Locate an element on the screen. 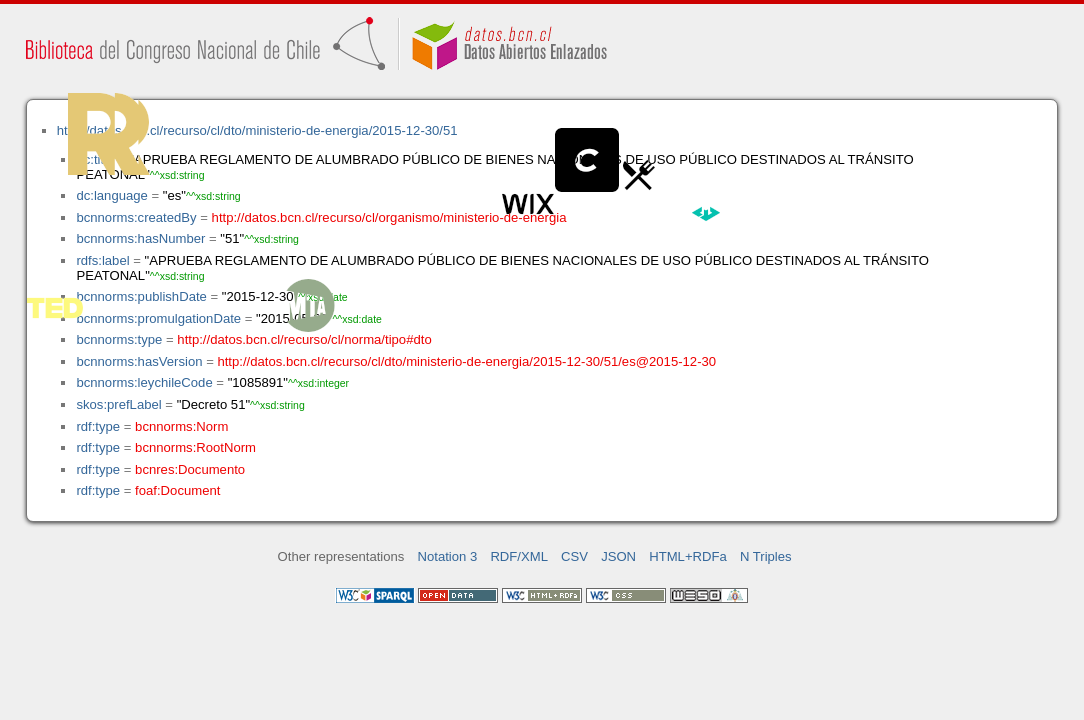 This screenshot has height=720, width=1084. open the mealie recipe manager app is located at coordinates (639, 175).